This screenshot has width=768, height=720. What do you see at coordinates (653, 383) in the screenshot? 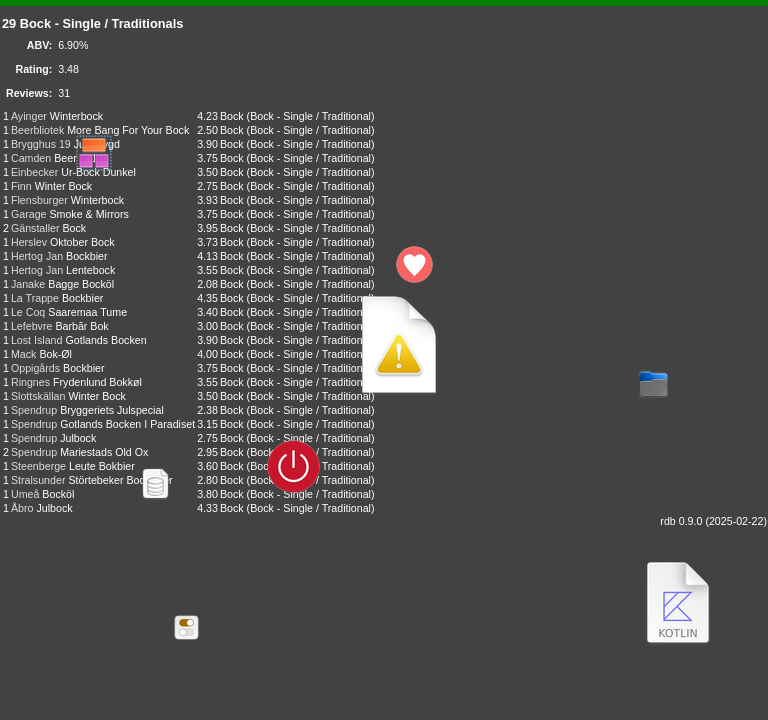
I see `indicates an open or expanded folder` at bounding box center [653, 383].